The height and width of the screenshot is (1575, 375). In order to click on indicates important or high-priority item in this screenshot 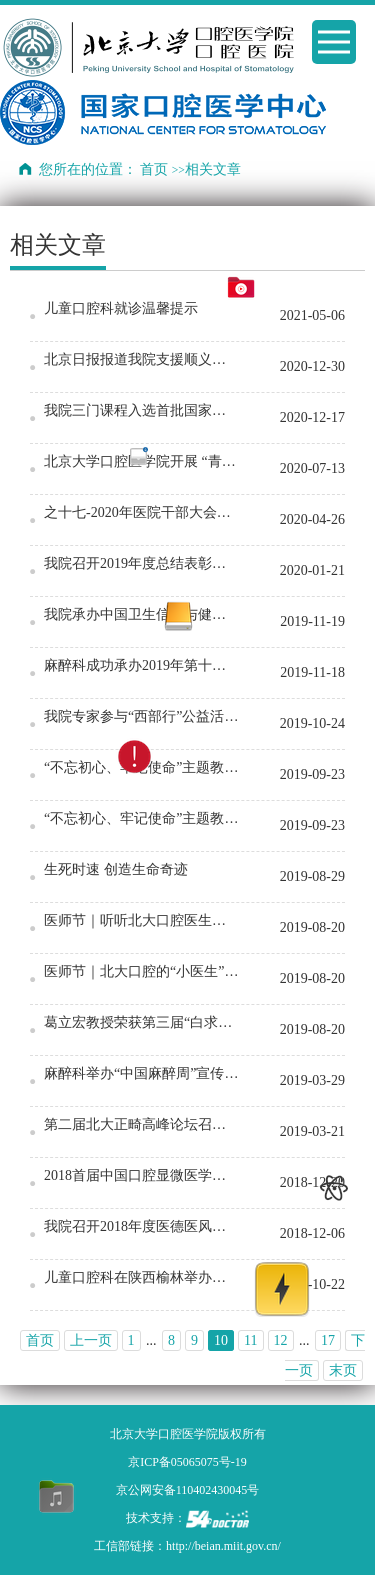, I will do `click(134, 756)`.